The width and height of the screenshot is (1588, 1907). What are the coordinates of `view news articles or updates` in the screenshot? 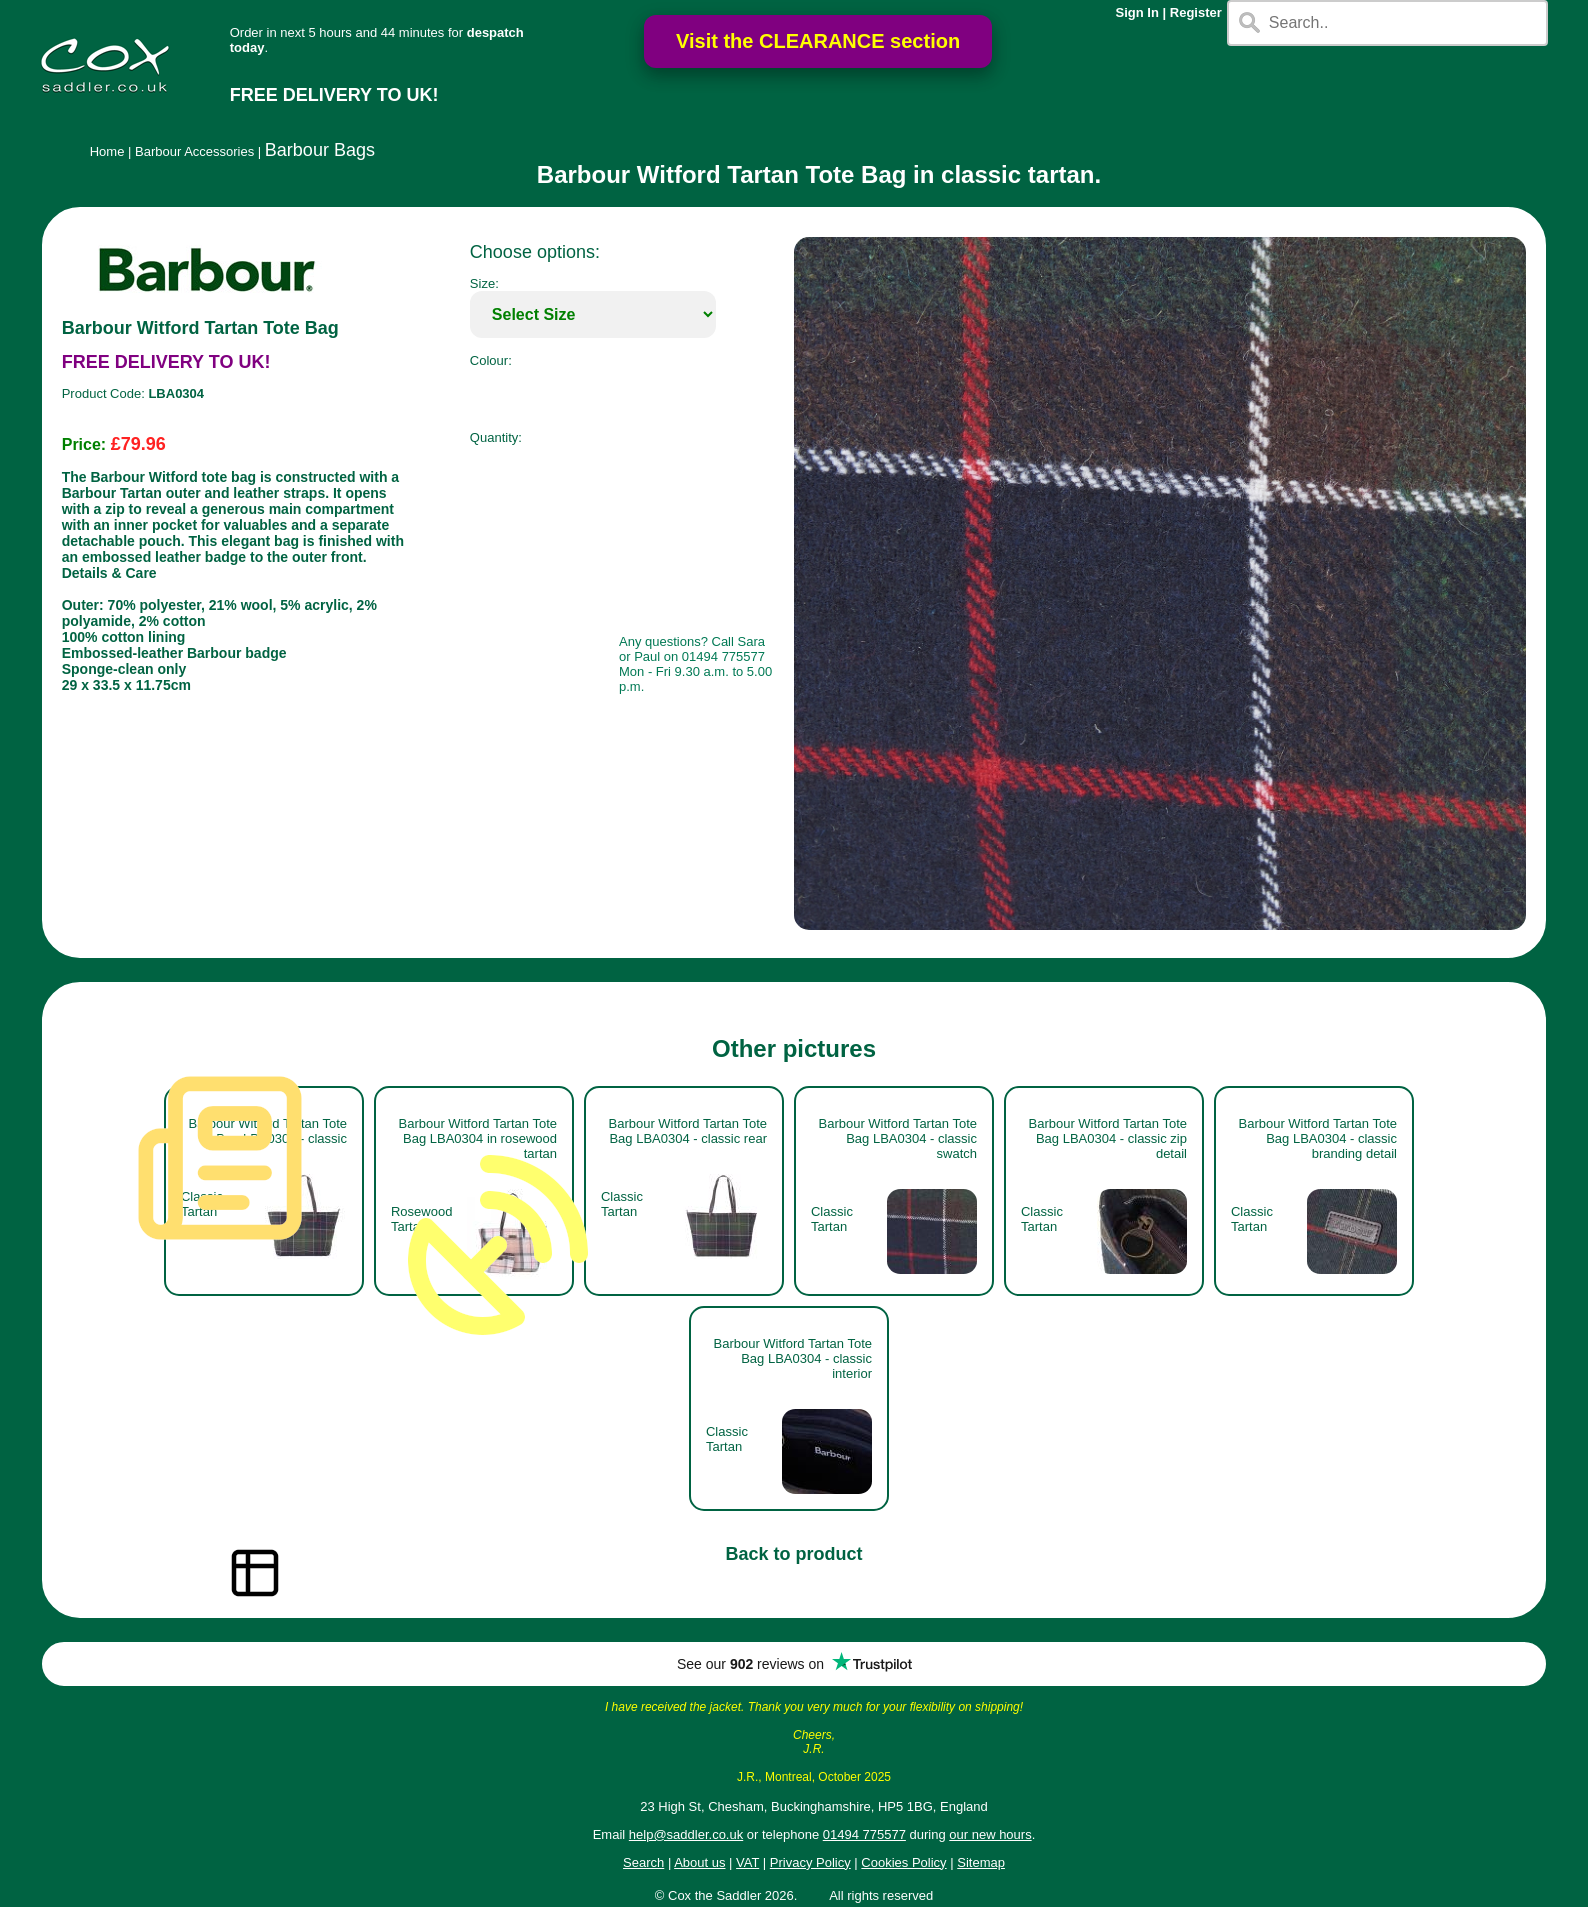 It's located at (220, 1158).